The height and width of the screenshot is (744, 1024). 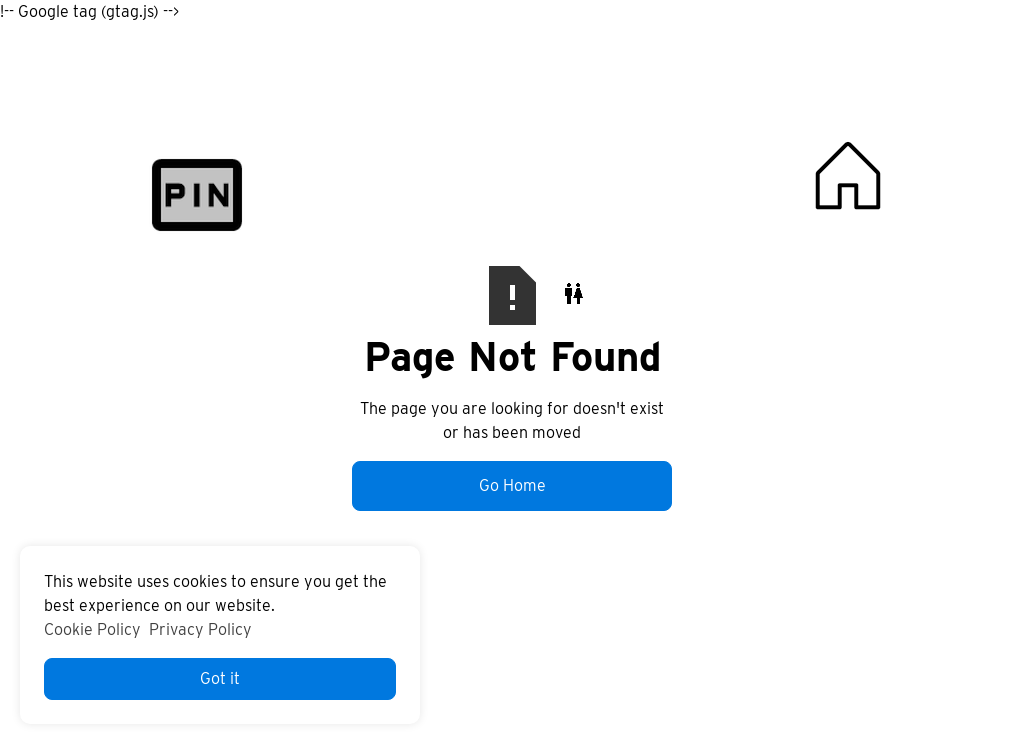 I want to click on enter or manage your PIN code, so click(x=197, y=195).